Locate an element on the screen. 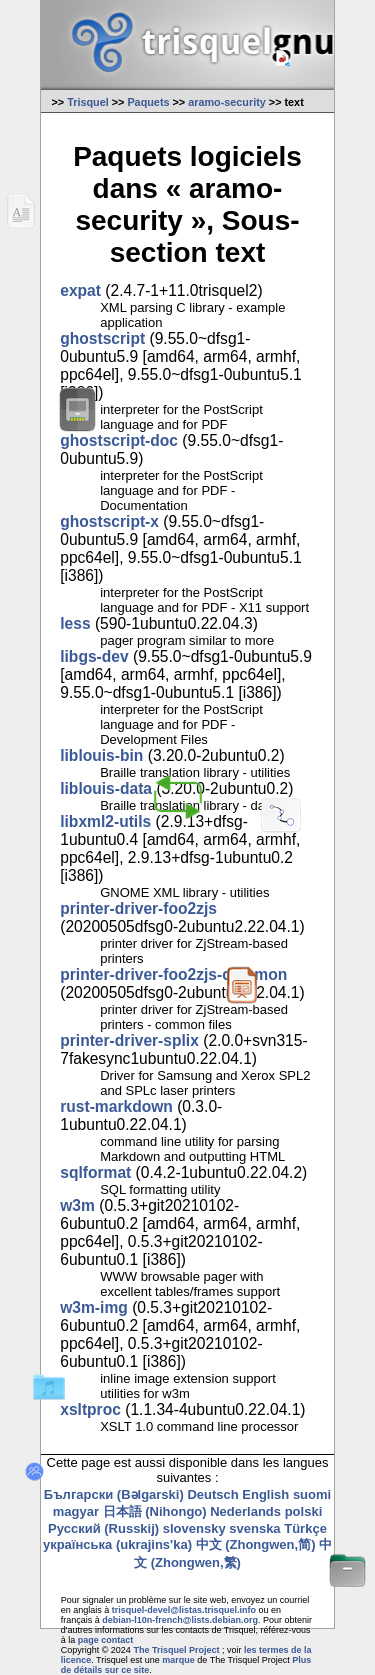 This screenshot has height=1675, width=375. open a karbon vector graphics file is located at coordinates (281, 814).